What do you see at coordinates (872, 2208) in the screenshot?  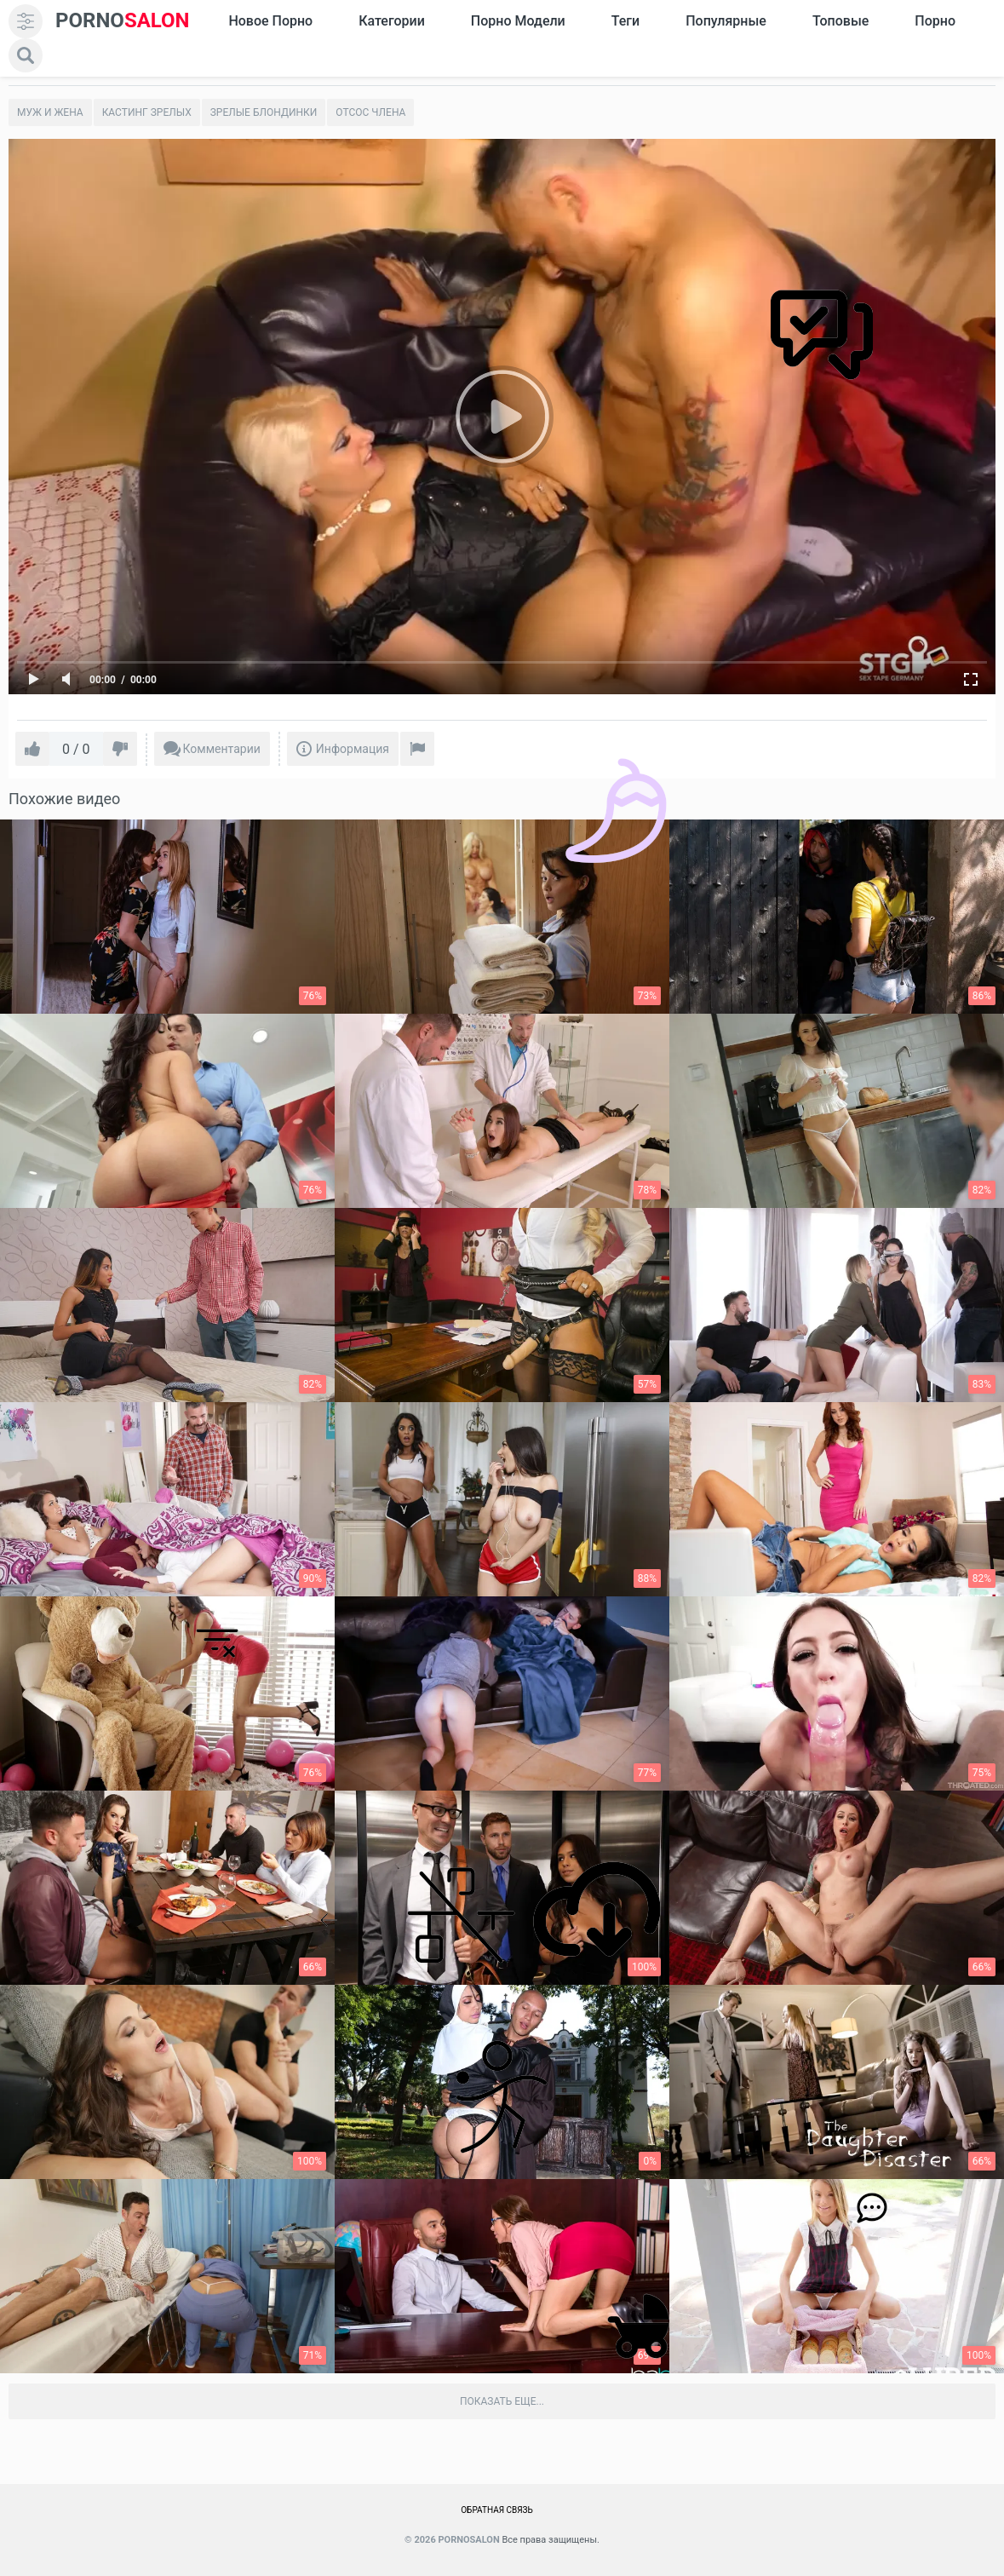 I see `open the comments section` at bounding box center [872, 2208].